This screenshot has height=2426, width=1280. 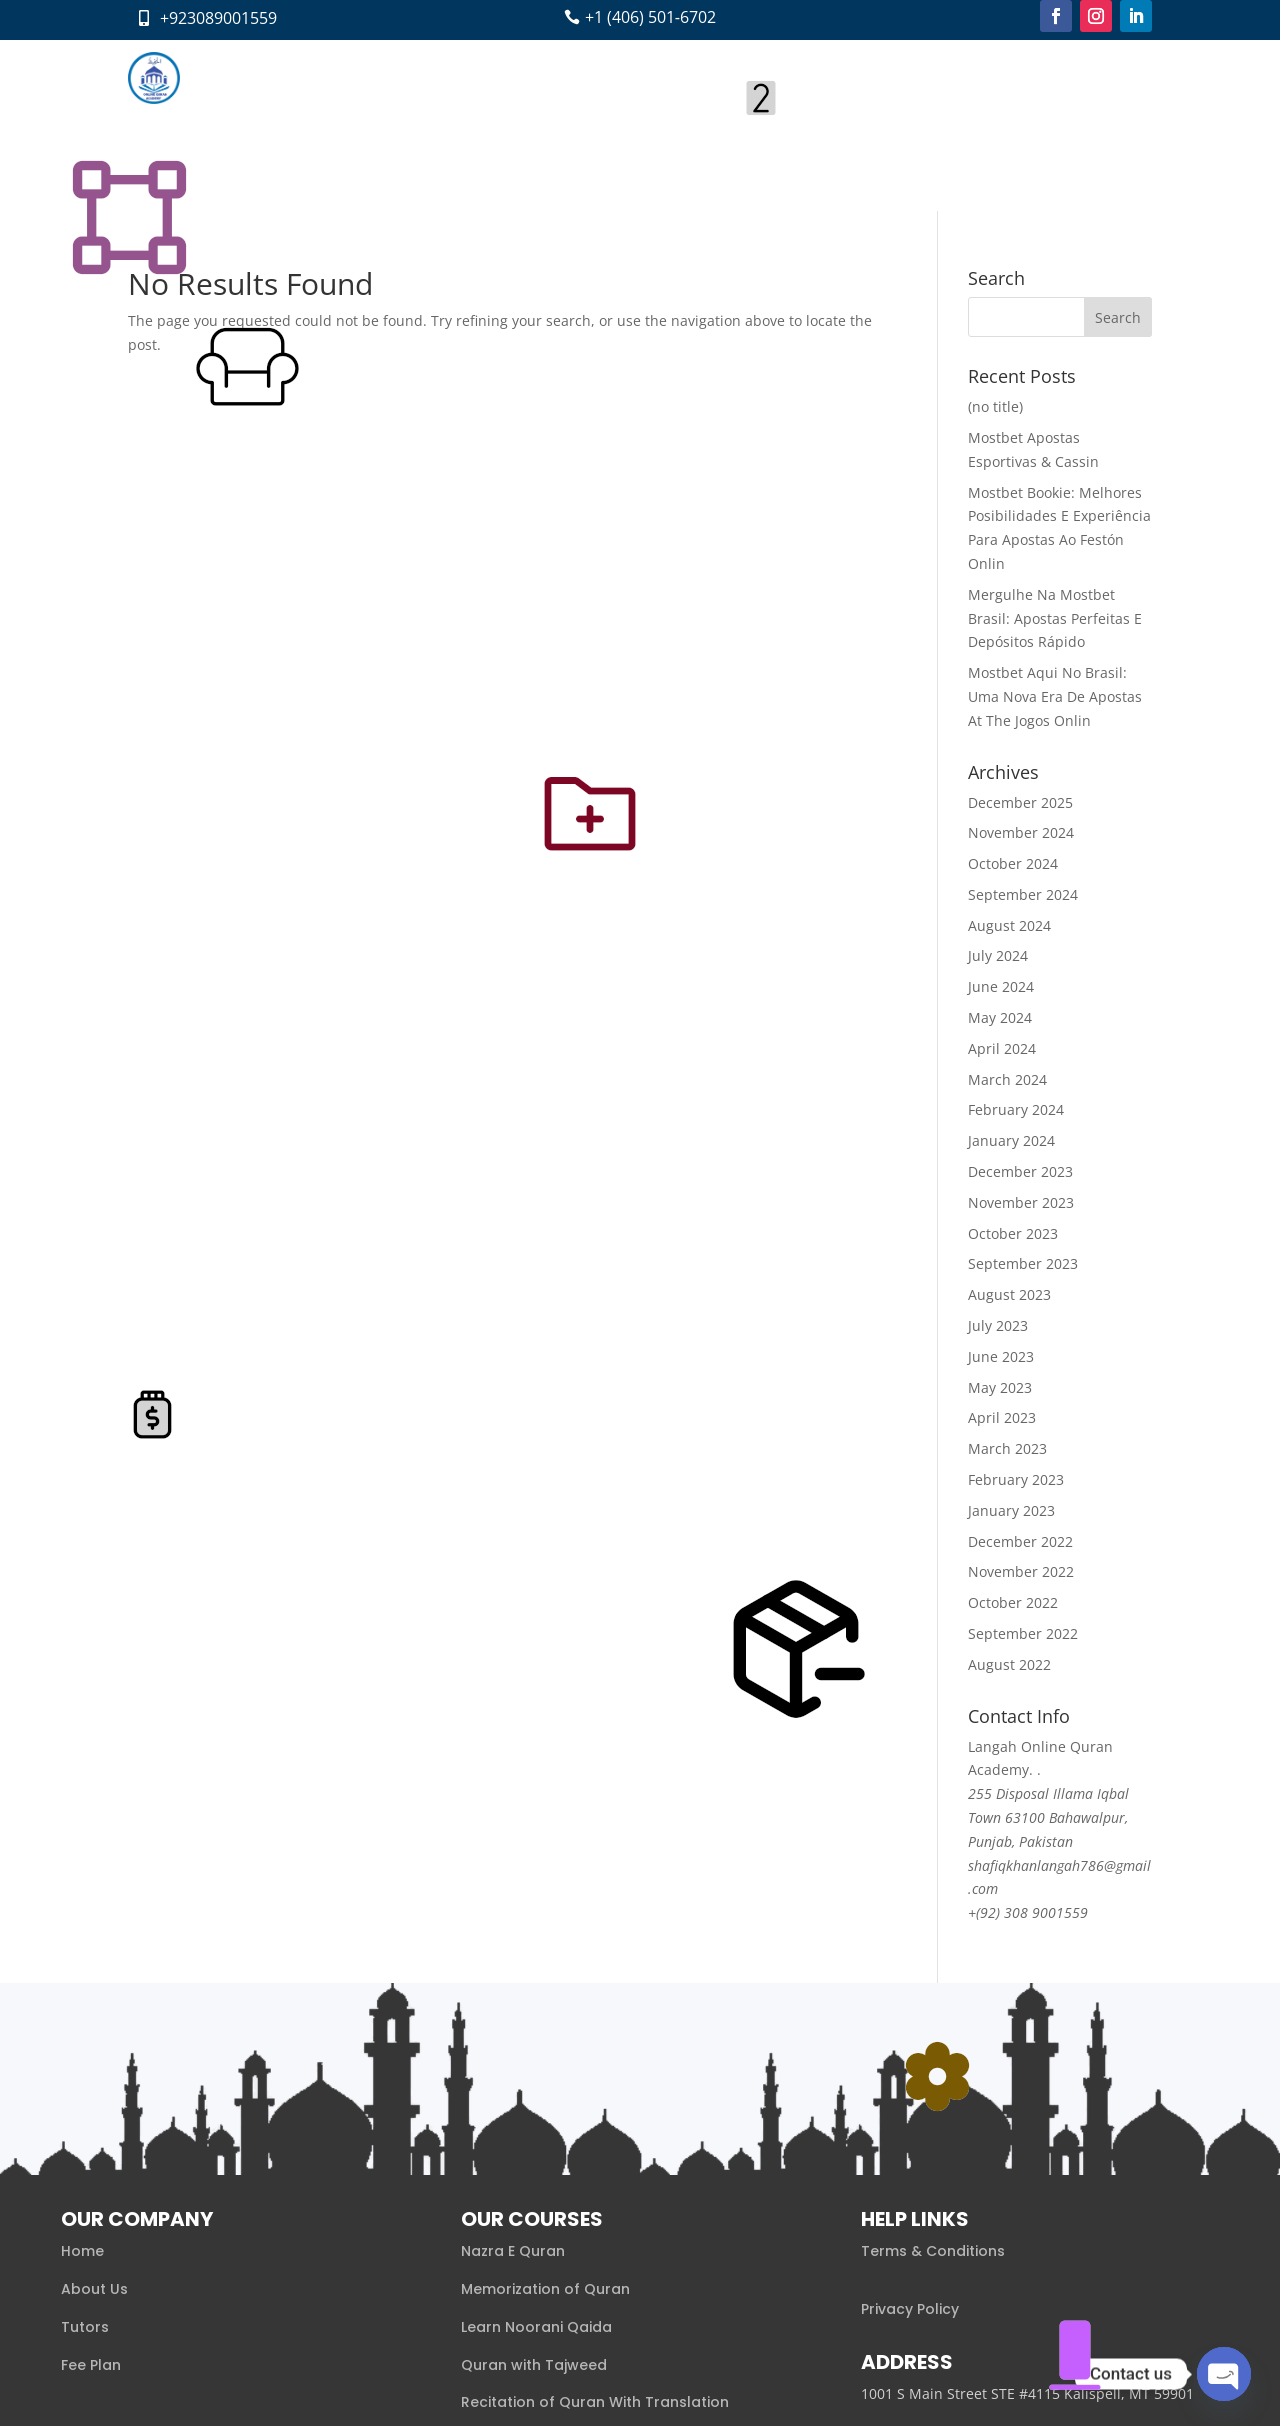 I want to click on select or resize an object's boundaries, so click(x=129, y=217).